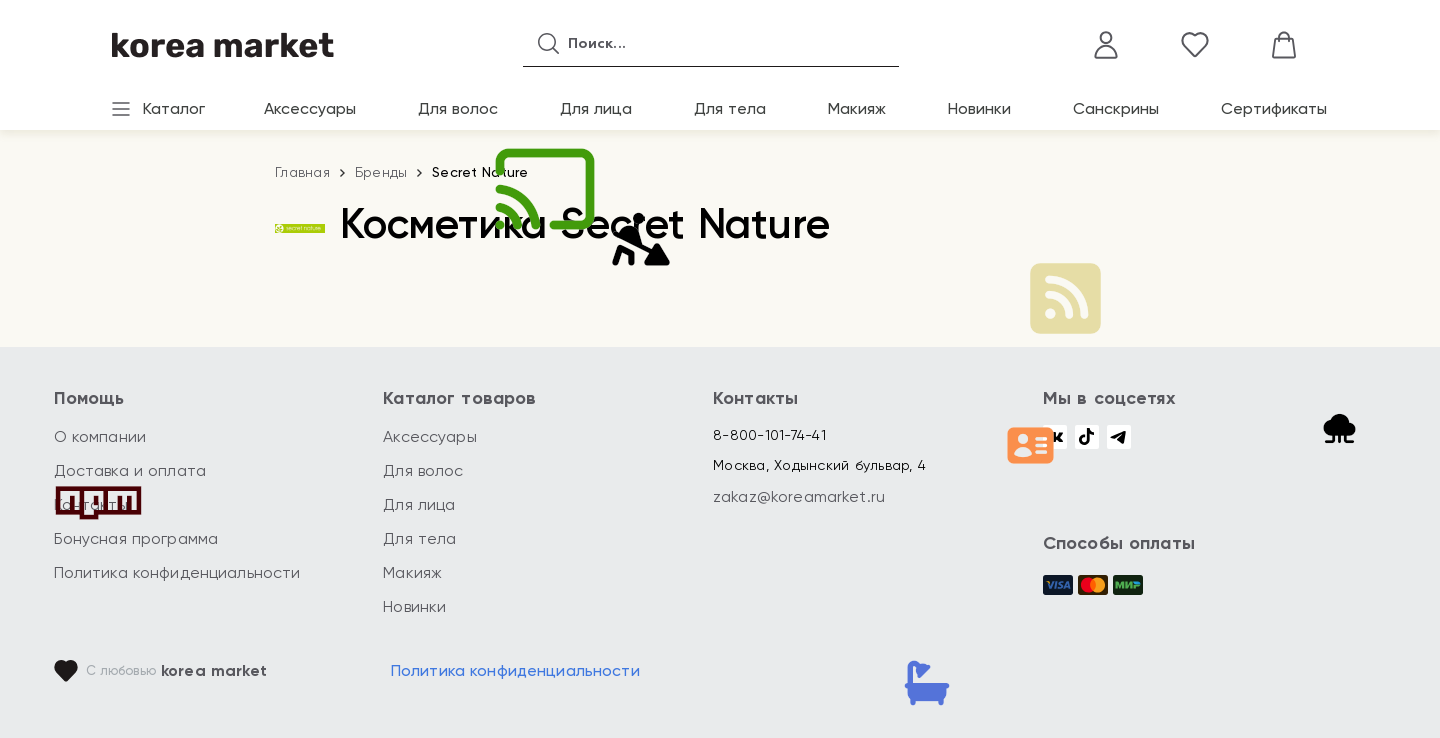 The width and height of the screenshot is (1440, 738). What do you see at coordinates (1339, 428) in the screenshot?
I see `access cloud computing services` at bounding box center [1339, 428].